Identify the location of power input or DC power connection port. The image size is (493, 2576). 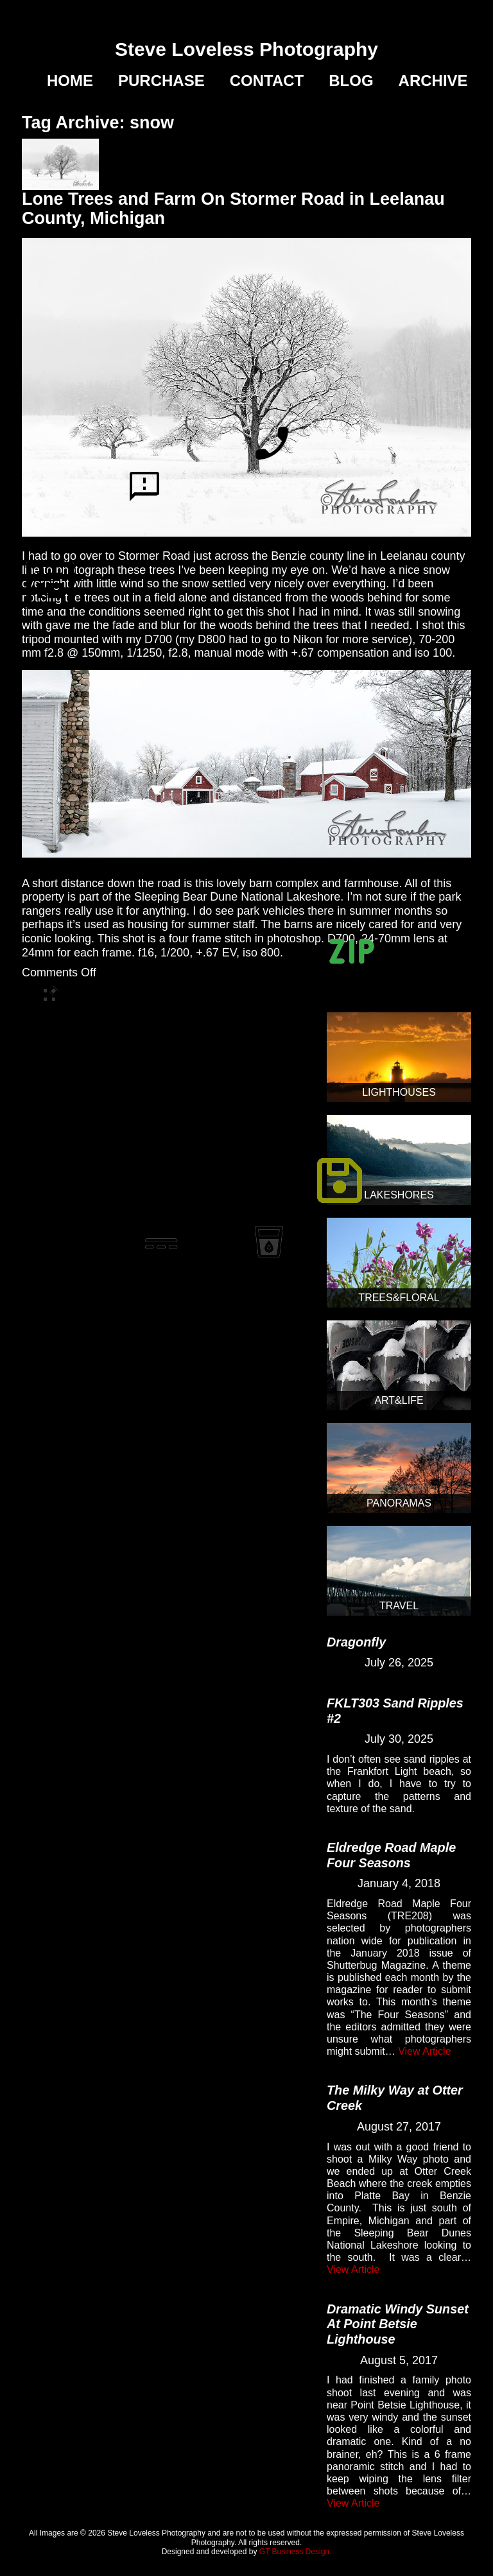
(162, 1243).